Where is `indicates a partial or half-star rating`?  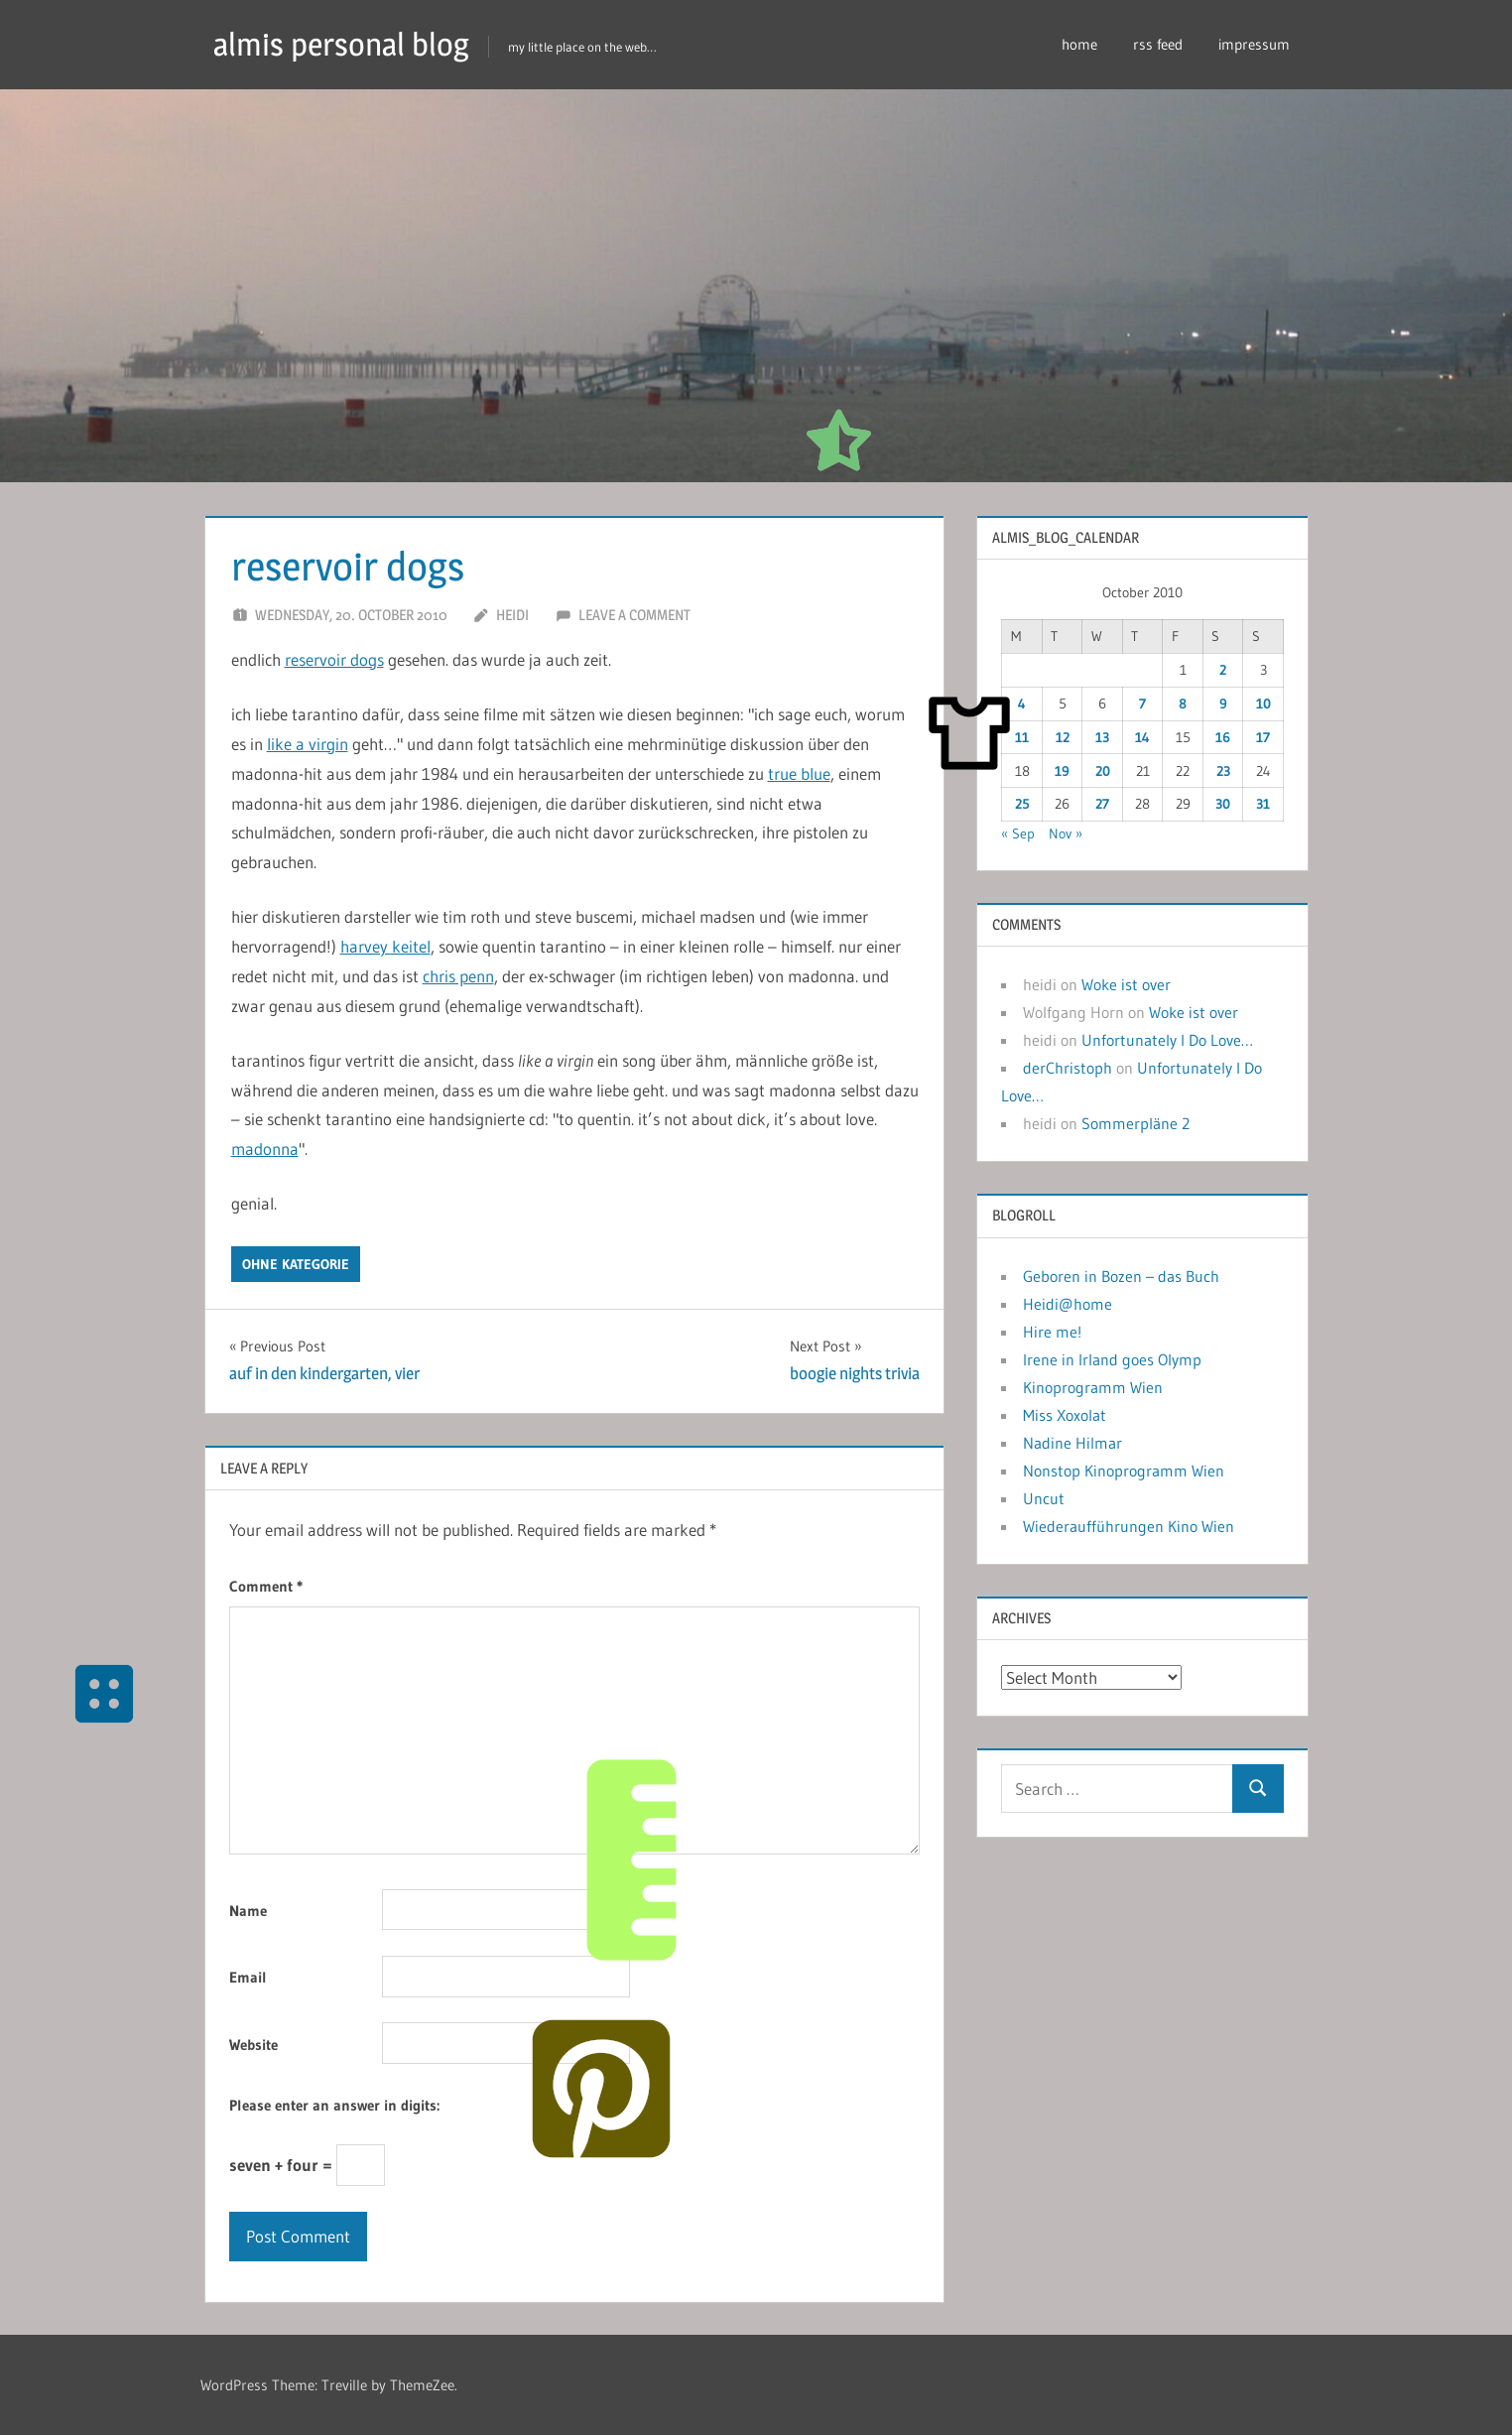 indicates a partial or half-star rating is located at coordinates (838, 443).